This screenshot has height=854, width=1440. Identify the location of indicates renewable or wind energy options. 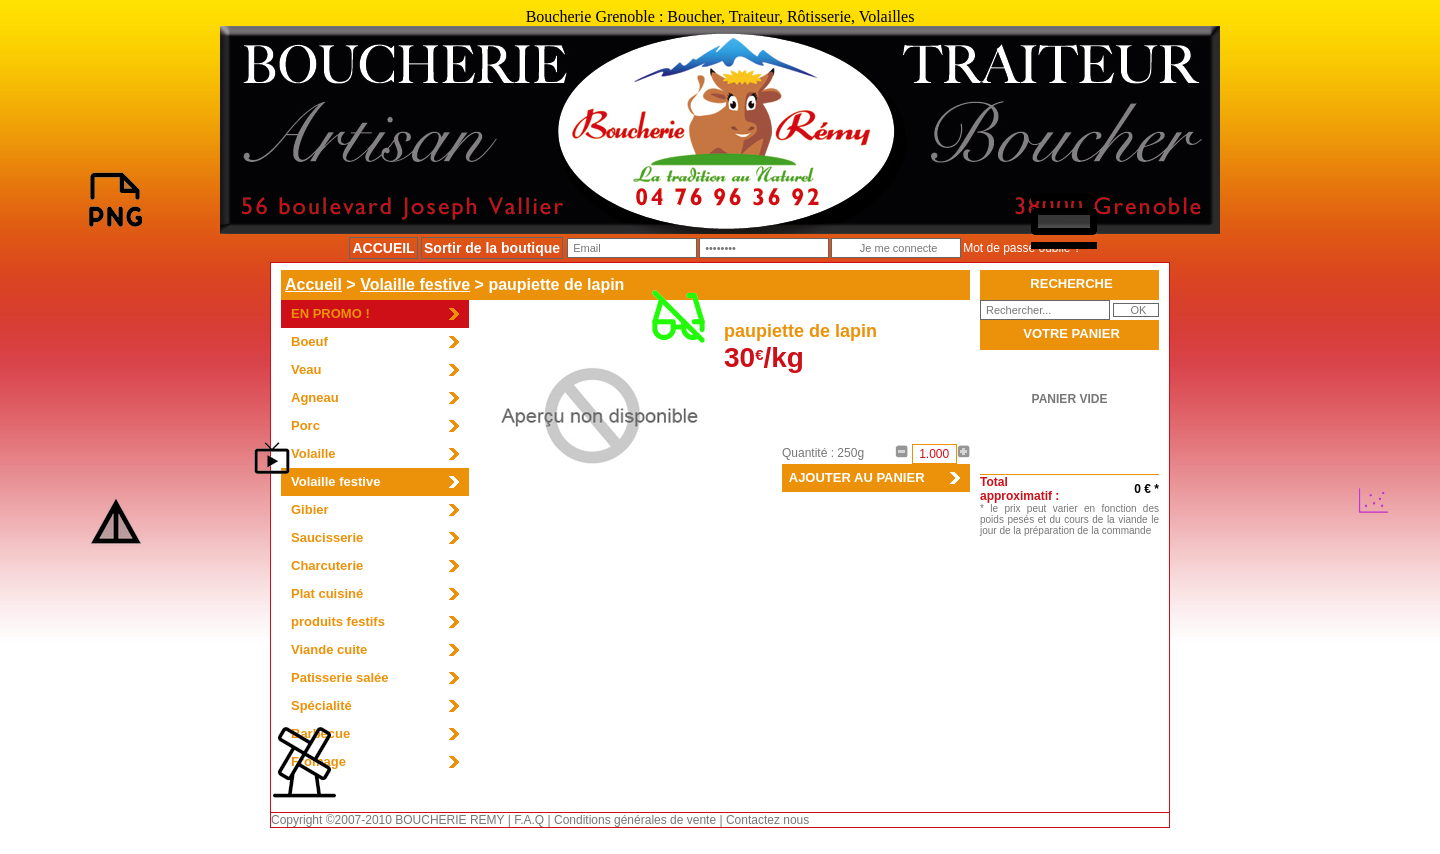
(304, 763).